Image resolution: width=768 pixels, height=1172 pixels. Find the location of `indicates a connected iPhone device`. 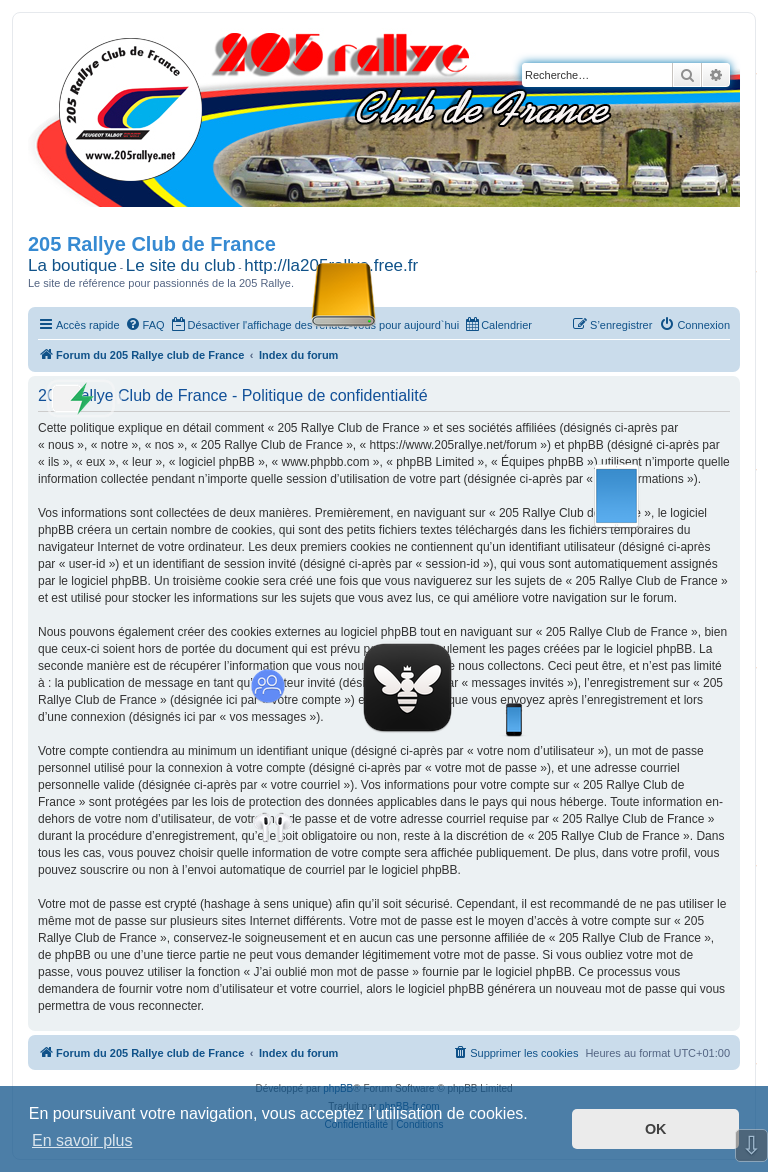

indicates a connected iPhone device is located at coordinates (514, 720).